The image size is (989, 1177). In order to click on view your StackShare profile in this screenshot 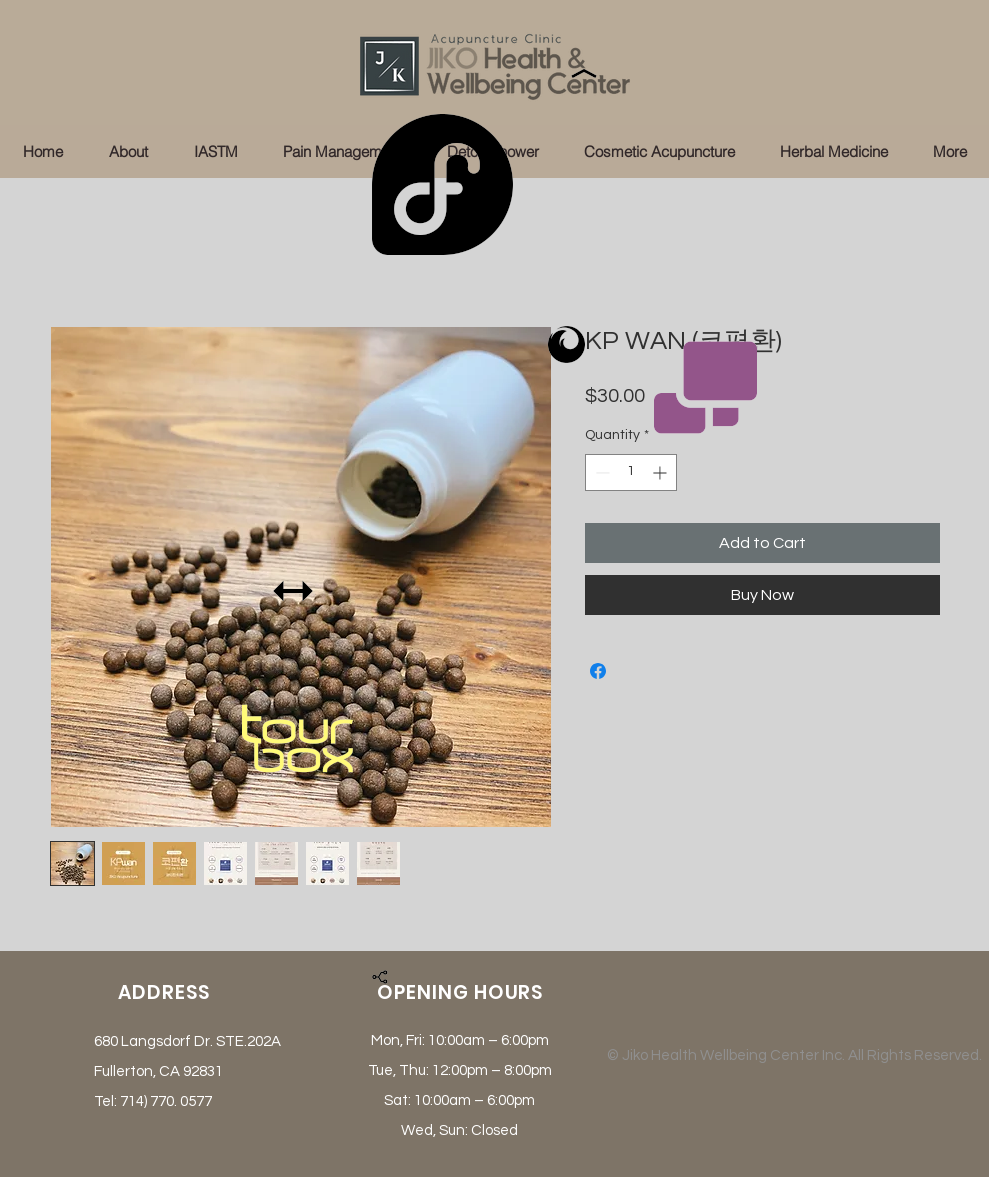, I will do `click(380, 977)`.